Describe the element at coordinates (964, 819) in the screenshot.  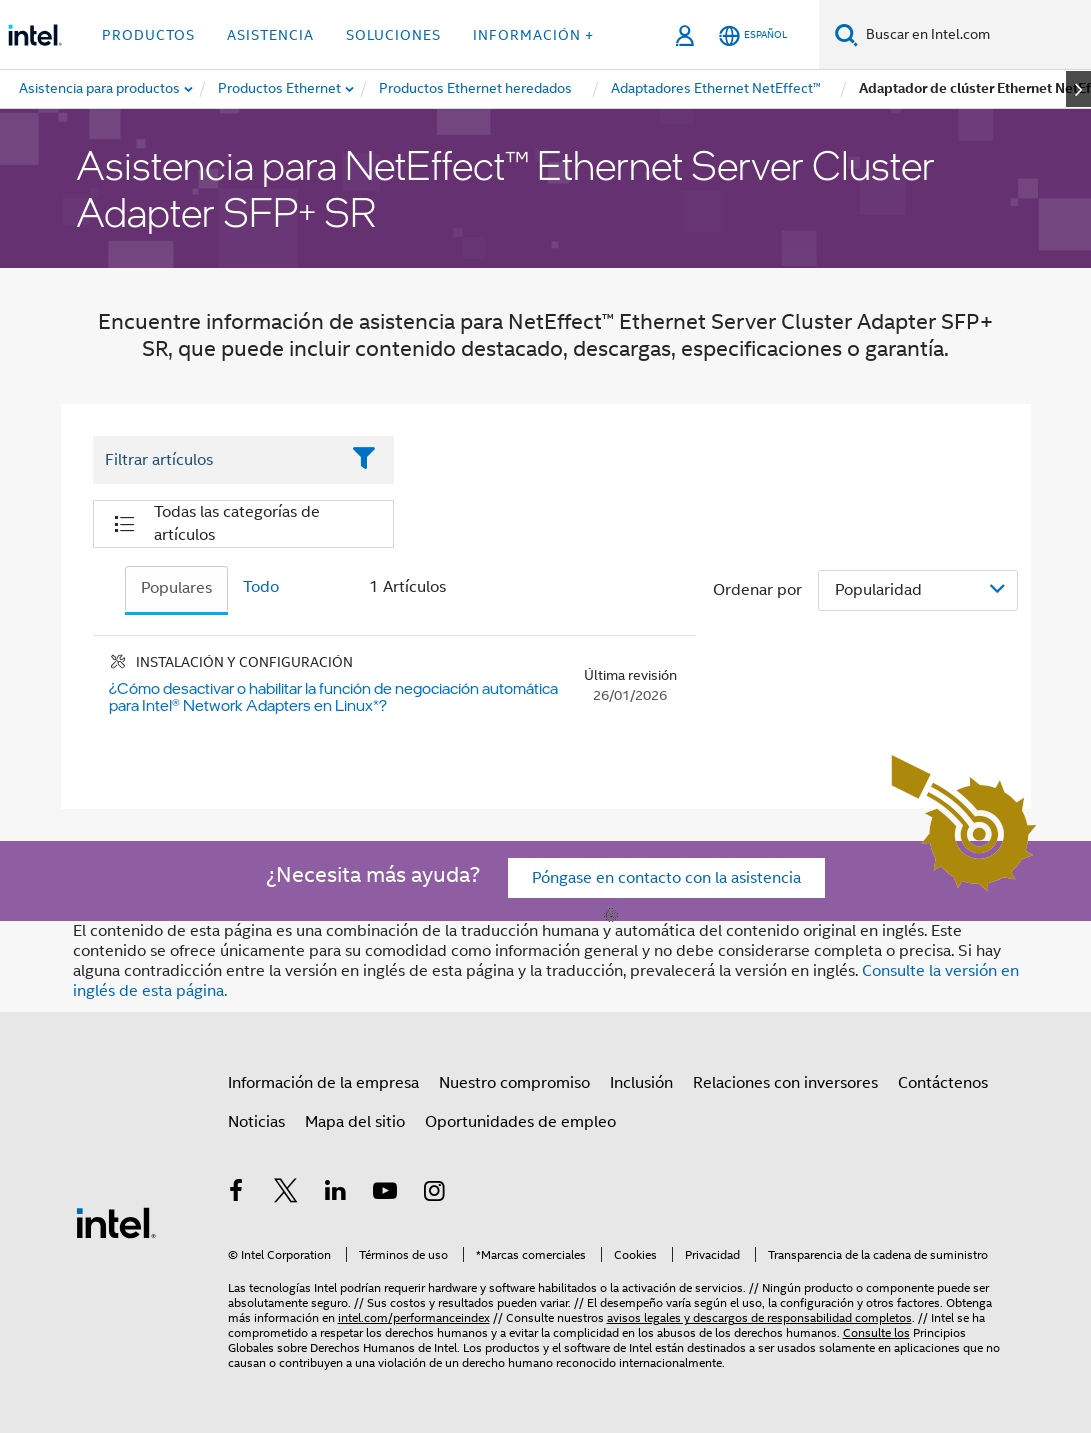
I see `cut or slice content into sections` at that location.